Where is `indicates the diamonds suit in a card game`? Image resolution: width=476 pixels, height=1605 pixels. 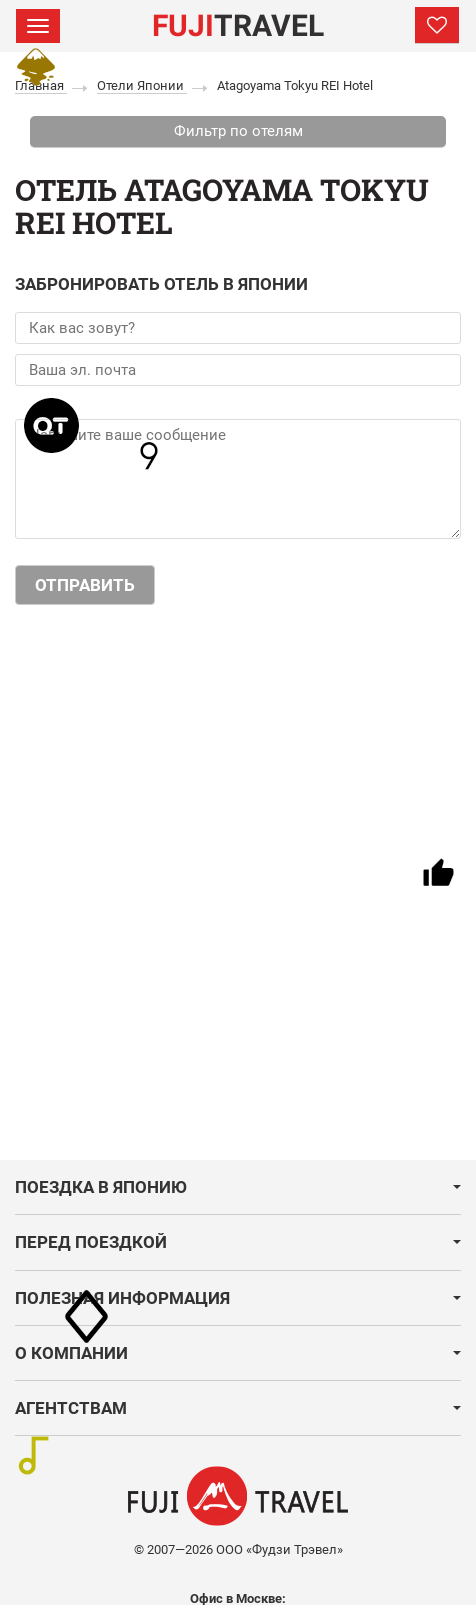 indicates the diamonds suit in a card game is located at coordinates (86, 1316).